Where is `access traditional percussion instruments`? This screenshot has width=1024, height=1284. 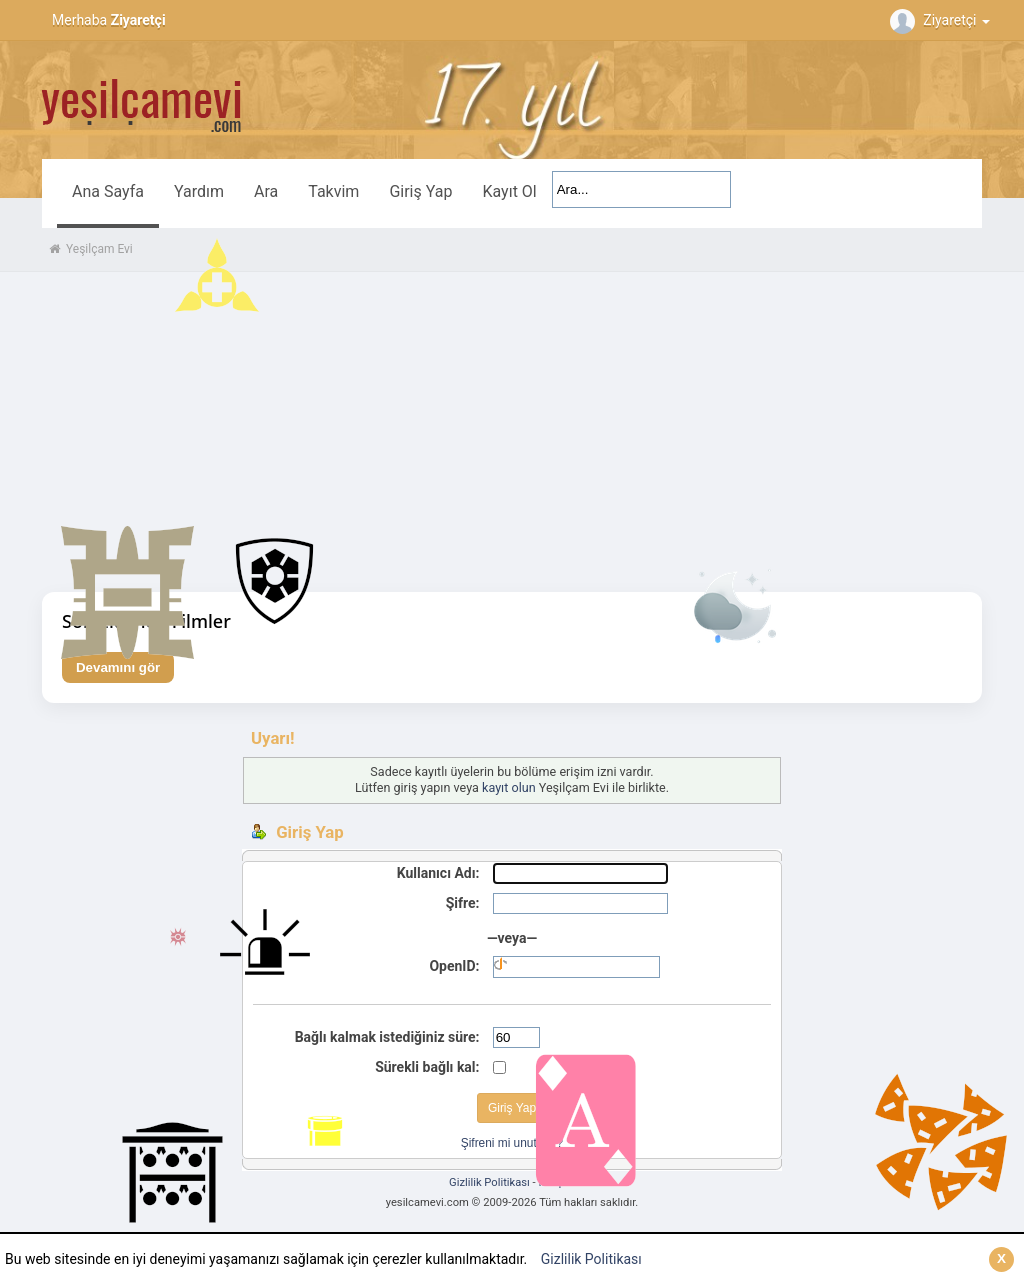 access traditional percussion instruments is located at coordinates (172, 1172).